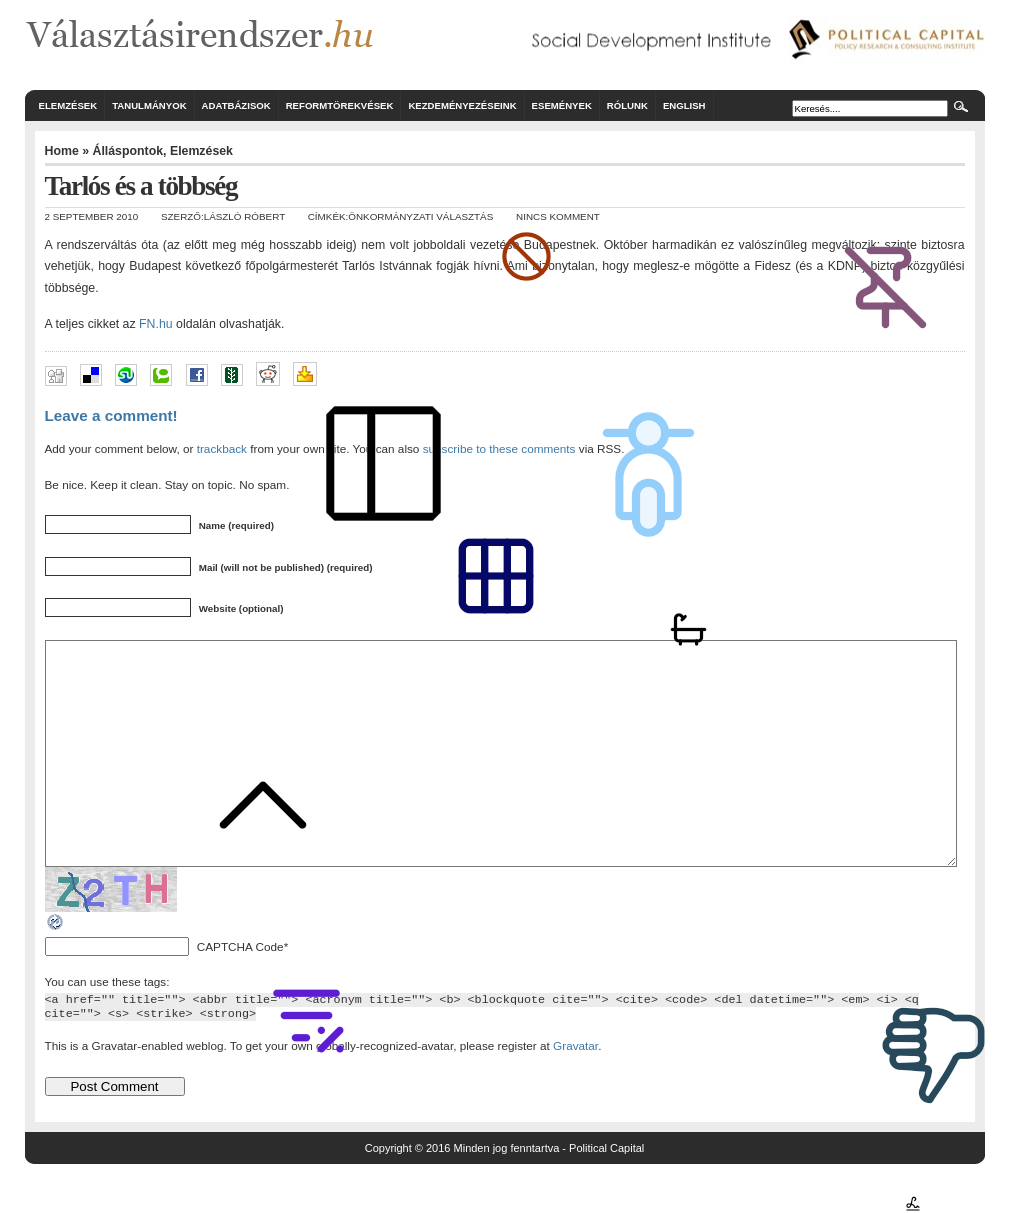 The width and height of the screenshot is (1009, 1213). I want to click on bathroom amenity indicator, so click(688, 629).